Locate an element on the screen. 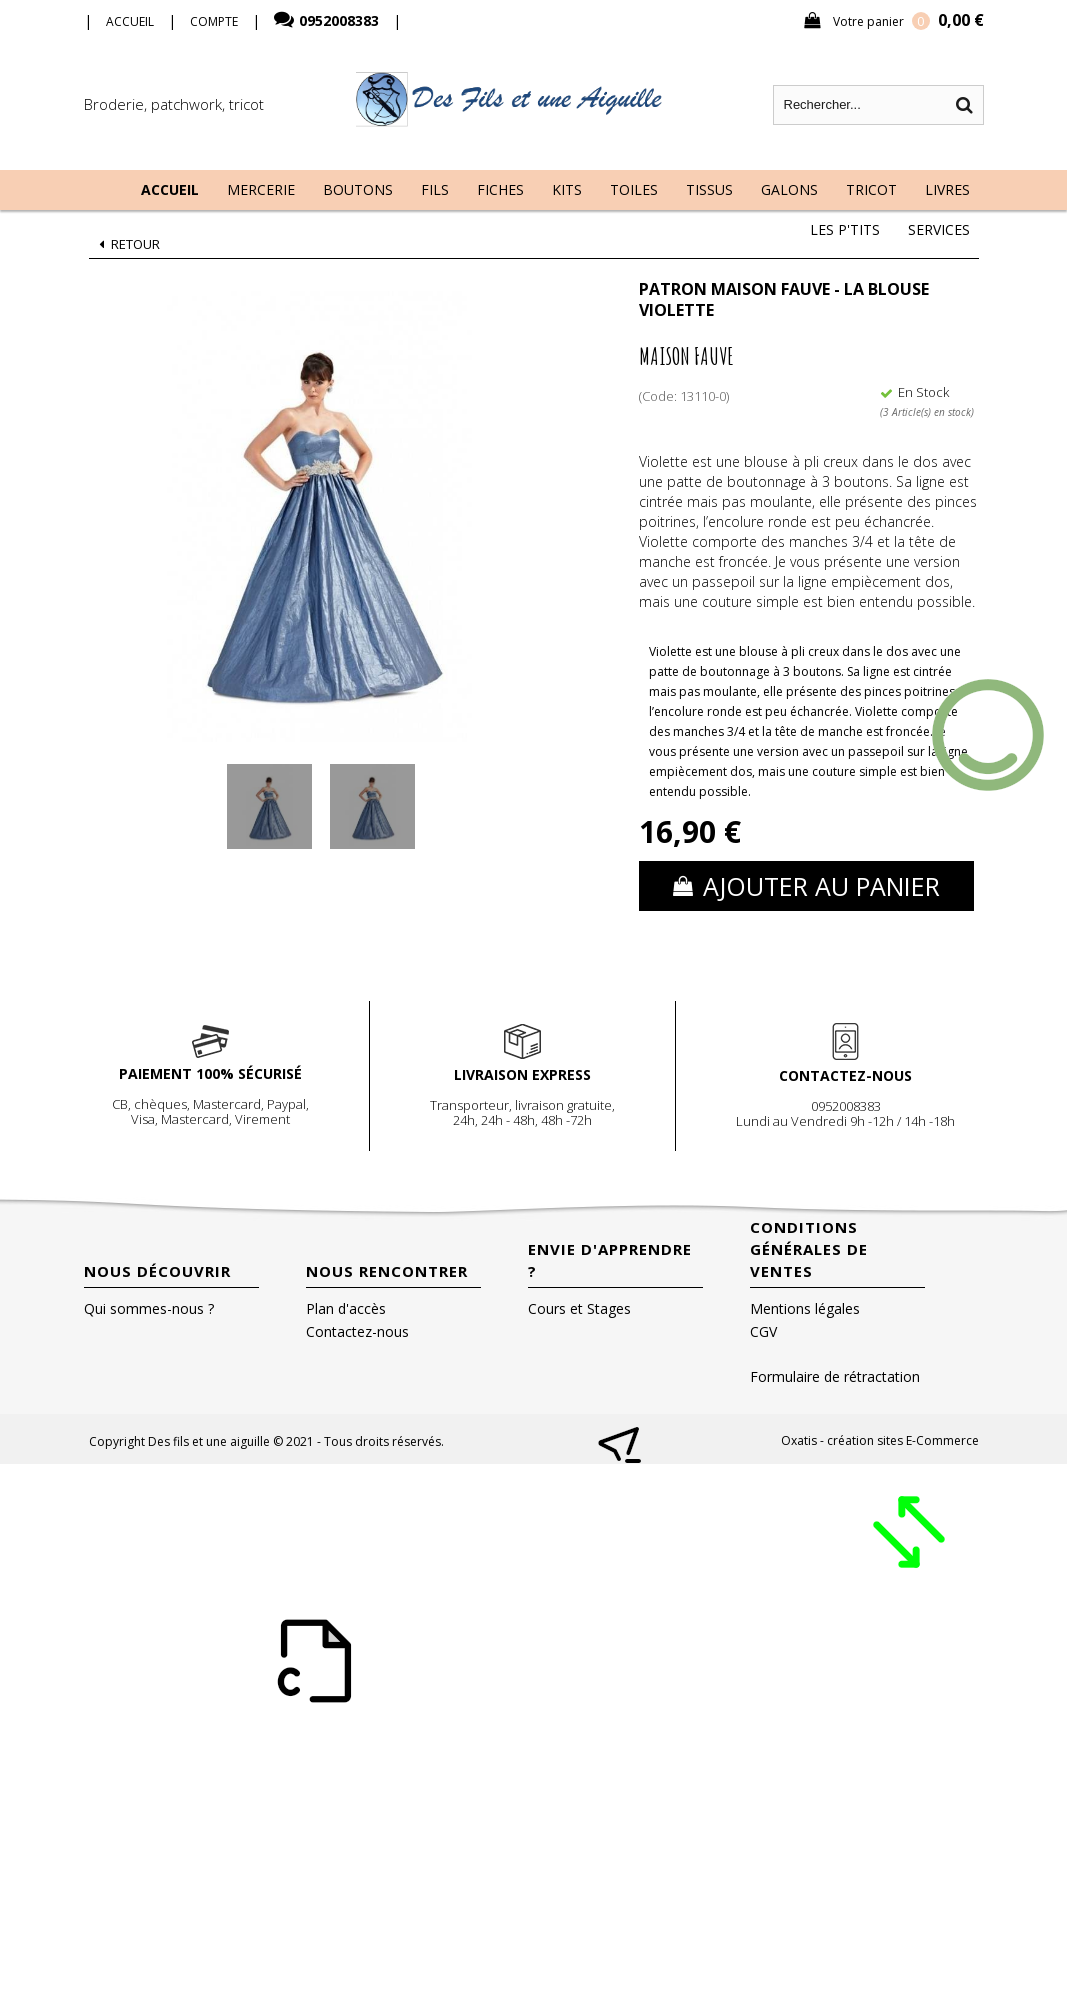 Image resolution: width=1067 pixels, height=1994 pixels. remove a saved location is located at coordinates (619, 1447).